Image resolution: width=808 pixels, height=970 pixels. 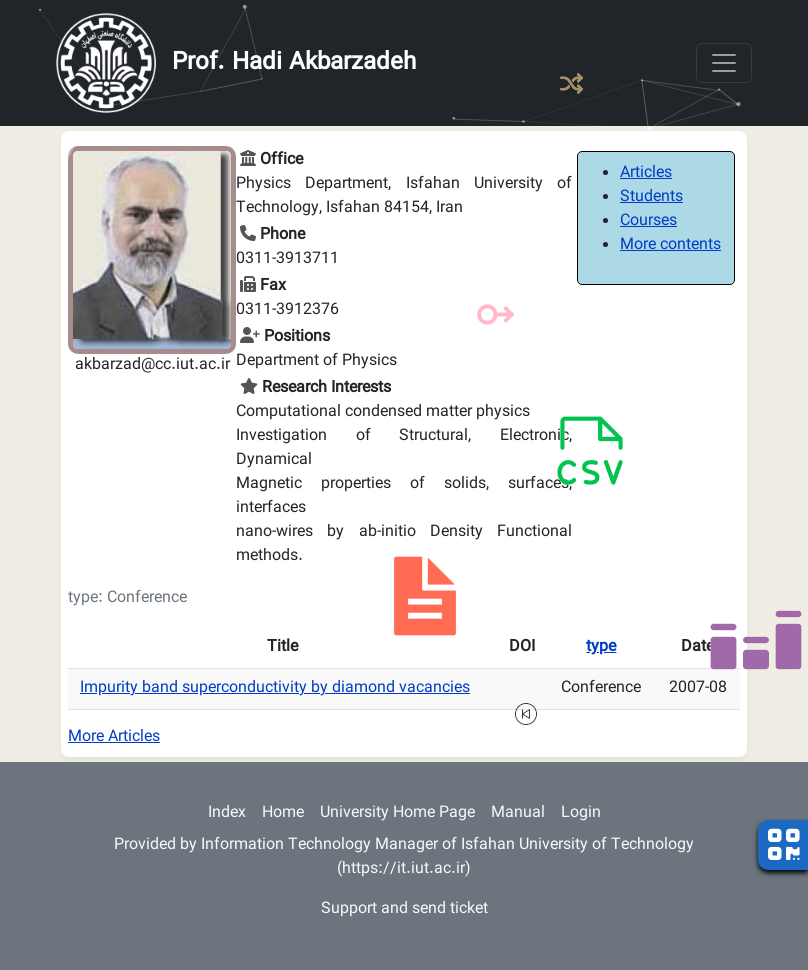 I want to click on swipe right to continue or proceed, so click(x=495, y=314).